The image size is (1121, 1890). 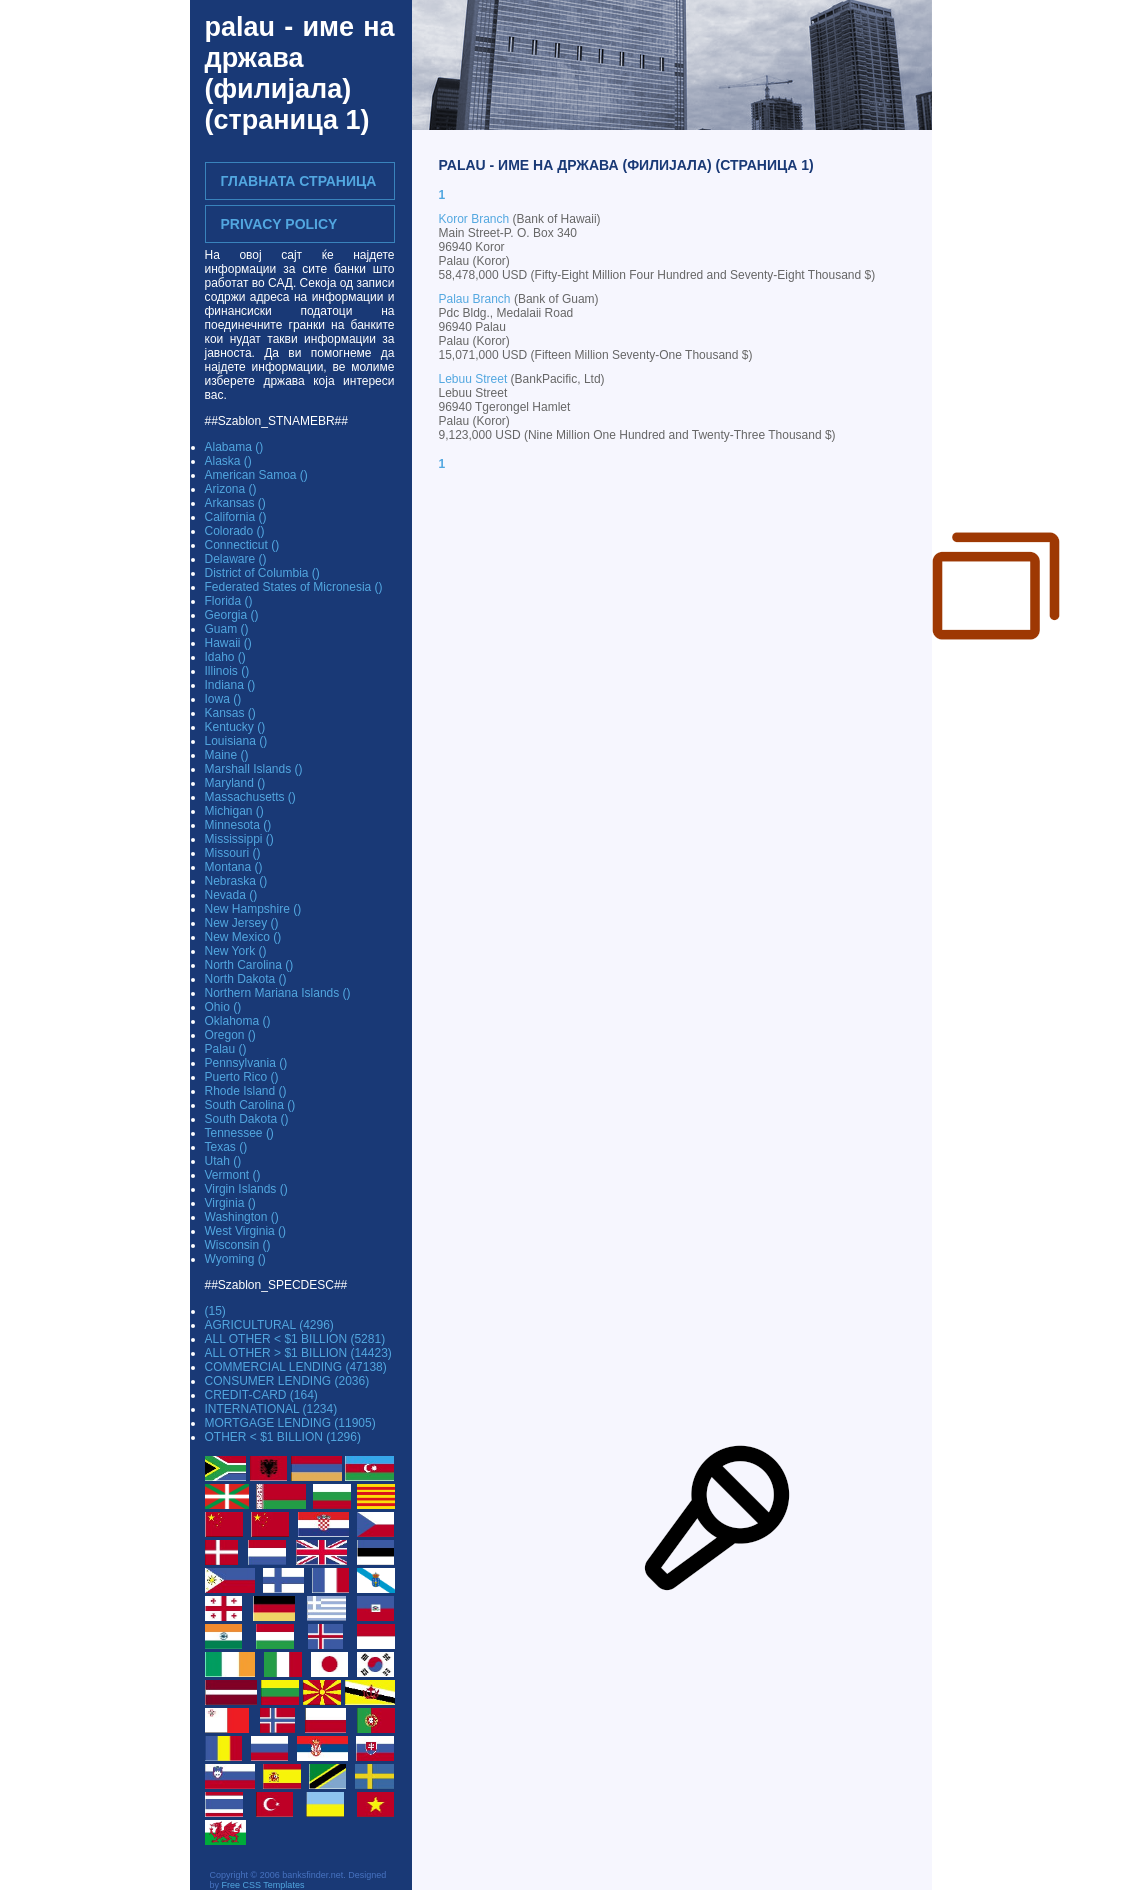 What do you see at coordinates (714, 1520) in the screenshot?
I see `access voice or audio recording features` at bounding box center [714, 1520].